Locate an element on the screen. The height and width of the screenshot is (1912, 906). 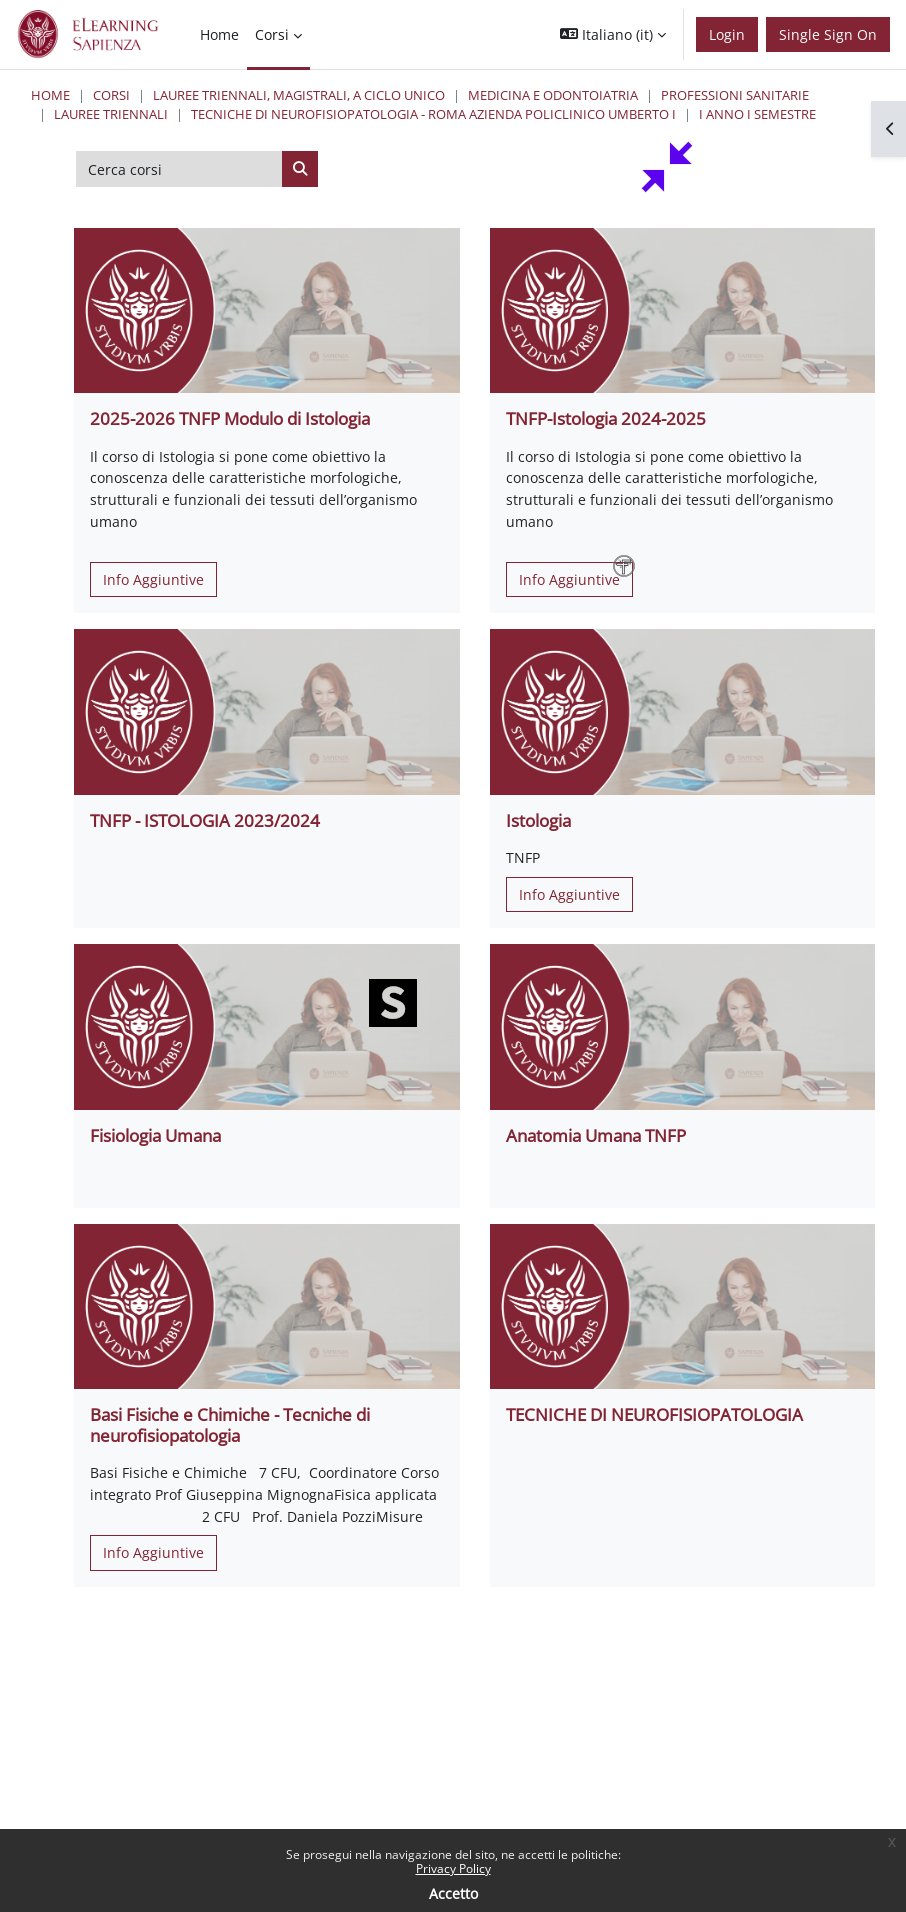
semantic ui framework logo is located at coordinates (393, 1003).